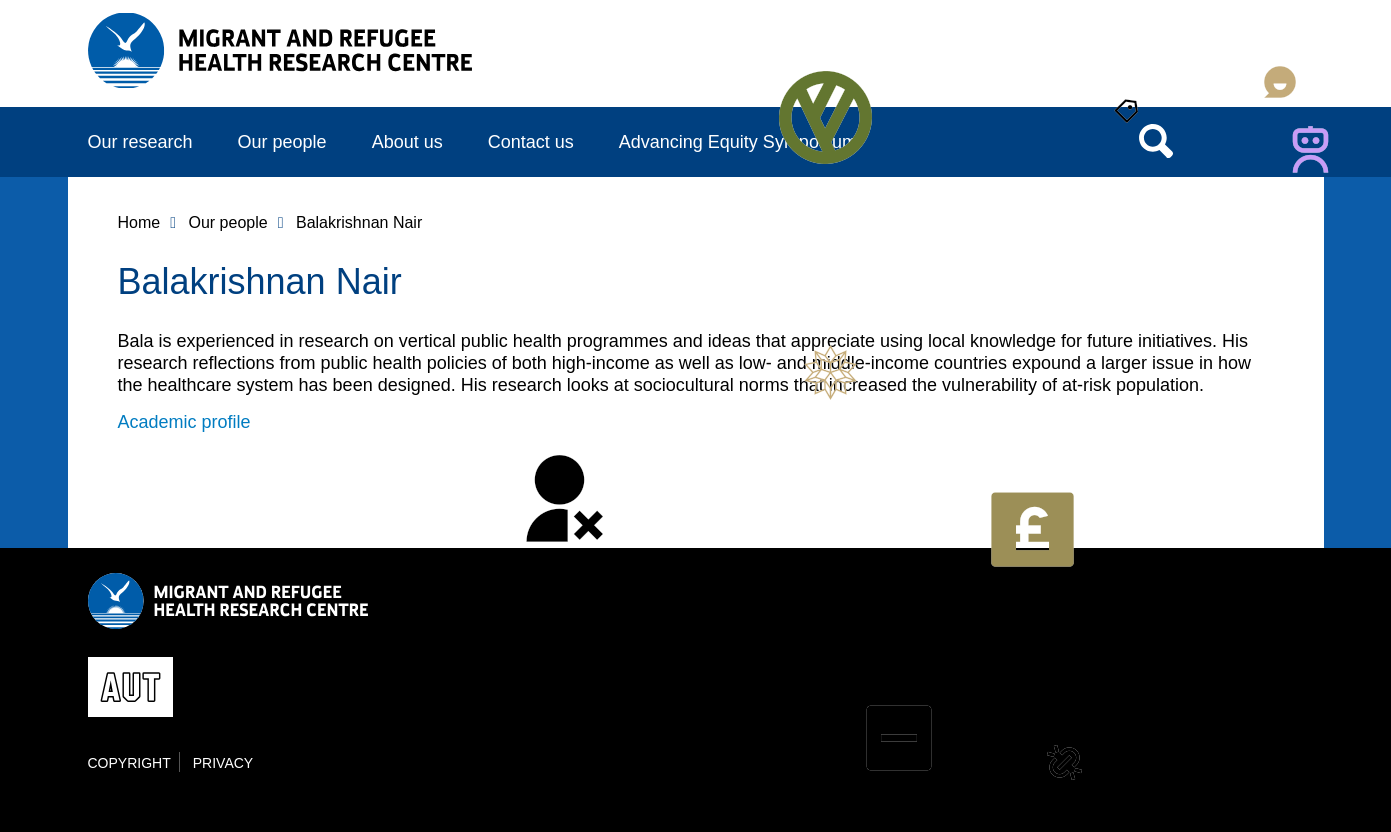 This screenshot has height=832, width=1391. Describe the element at coordinates (559, 500) in the screenshot. I see `unfollow a user` at that location.